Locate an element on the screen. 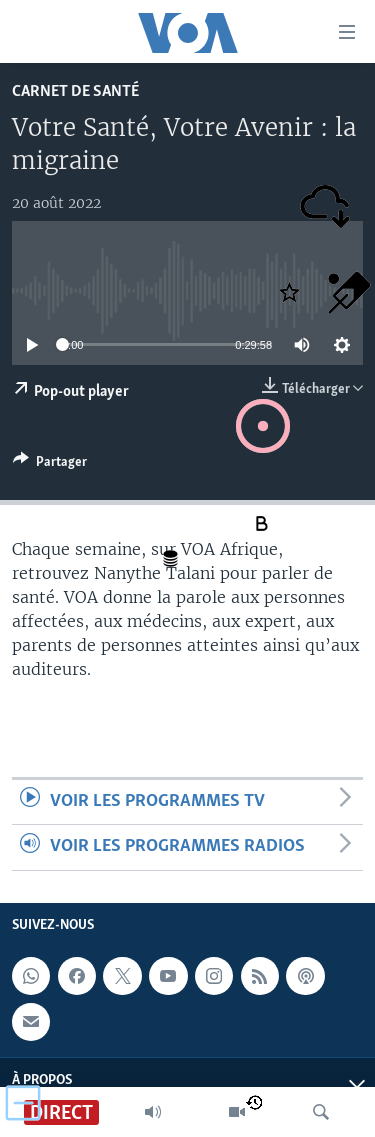 Image resolution: width=375 pixels, height=1137 pixels. download from cloud storage is located at coordinates (325, 203).